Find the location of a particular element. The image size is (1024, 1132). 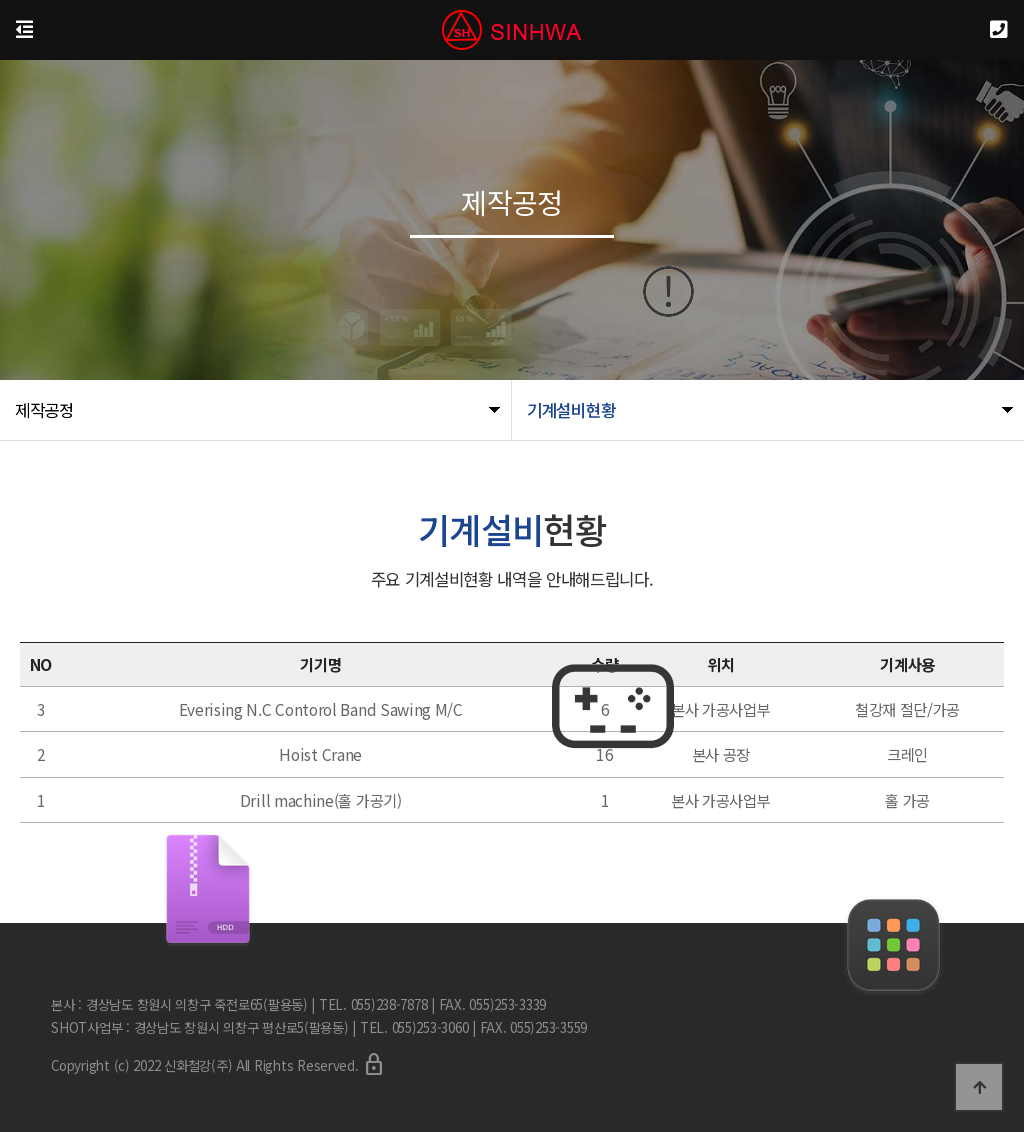

indicates an app has encountered an error is located at coordinates (668, 291).